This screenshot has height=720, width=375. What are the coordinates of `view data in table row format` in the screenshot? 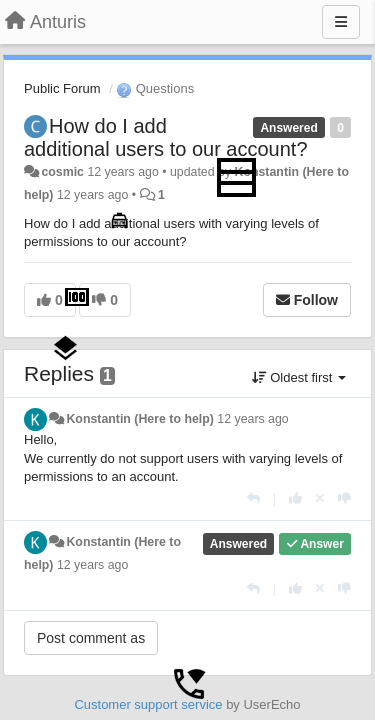 It's located at (236, 177).